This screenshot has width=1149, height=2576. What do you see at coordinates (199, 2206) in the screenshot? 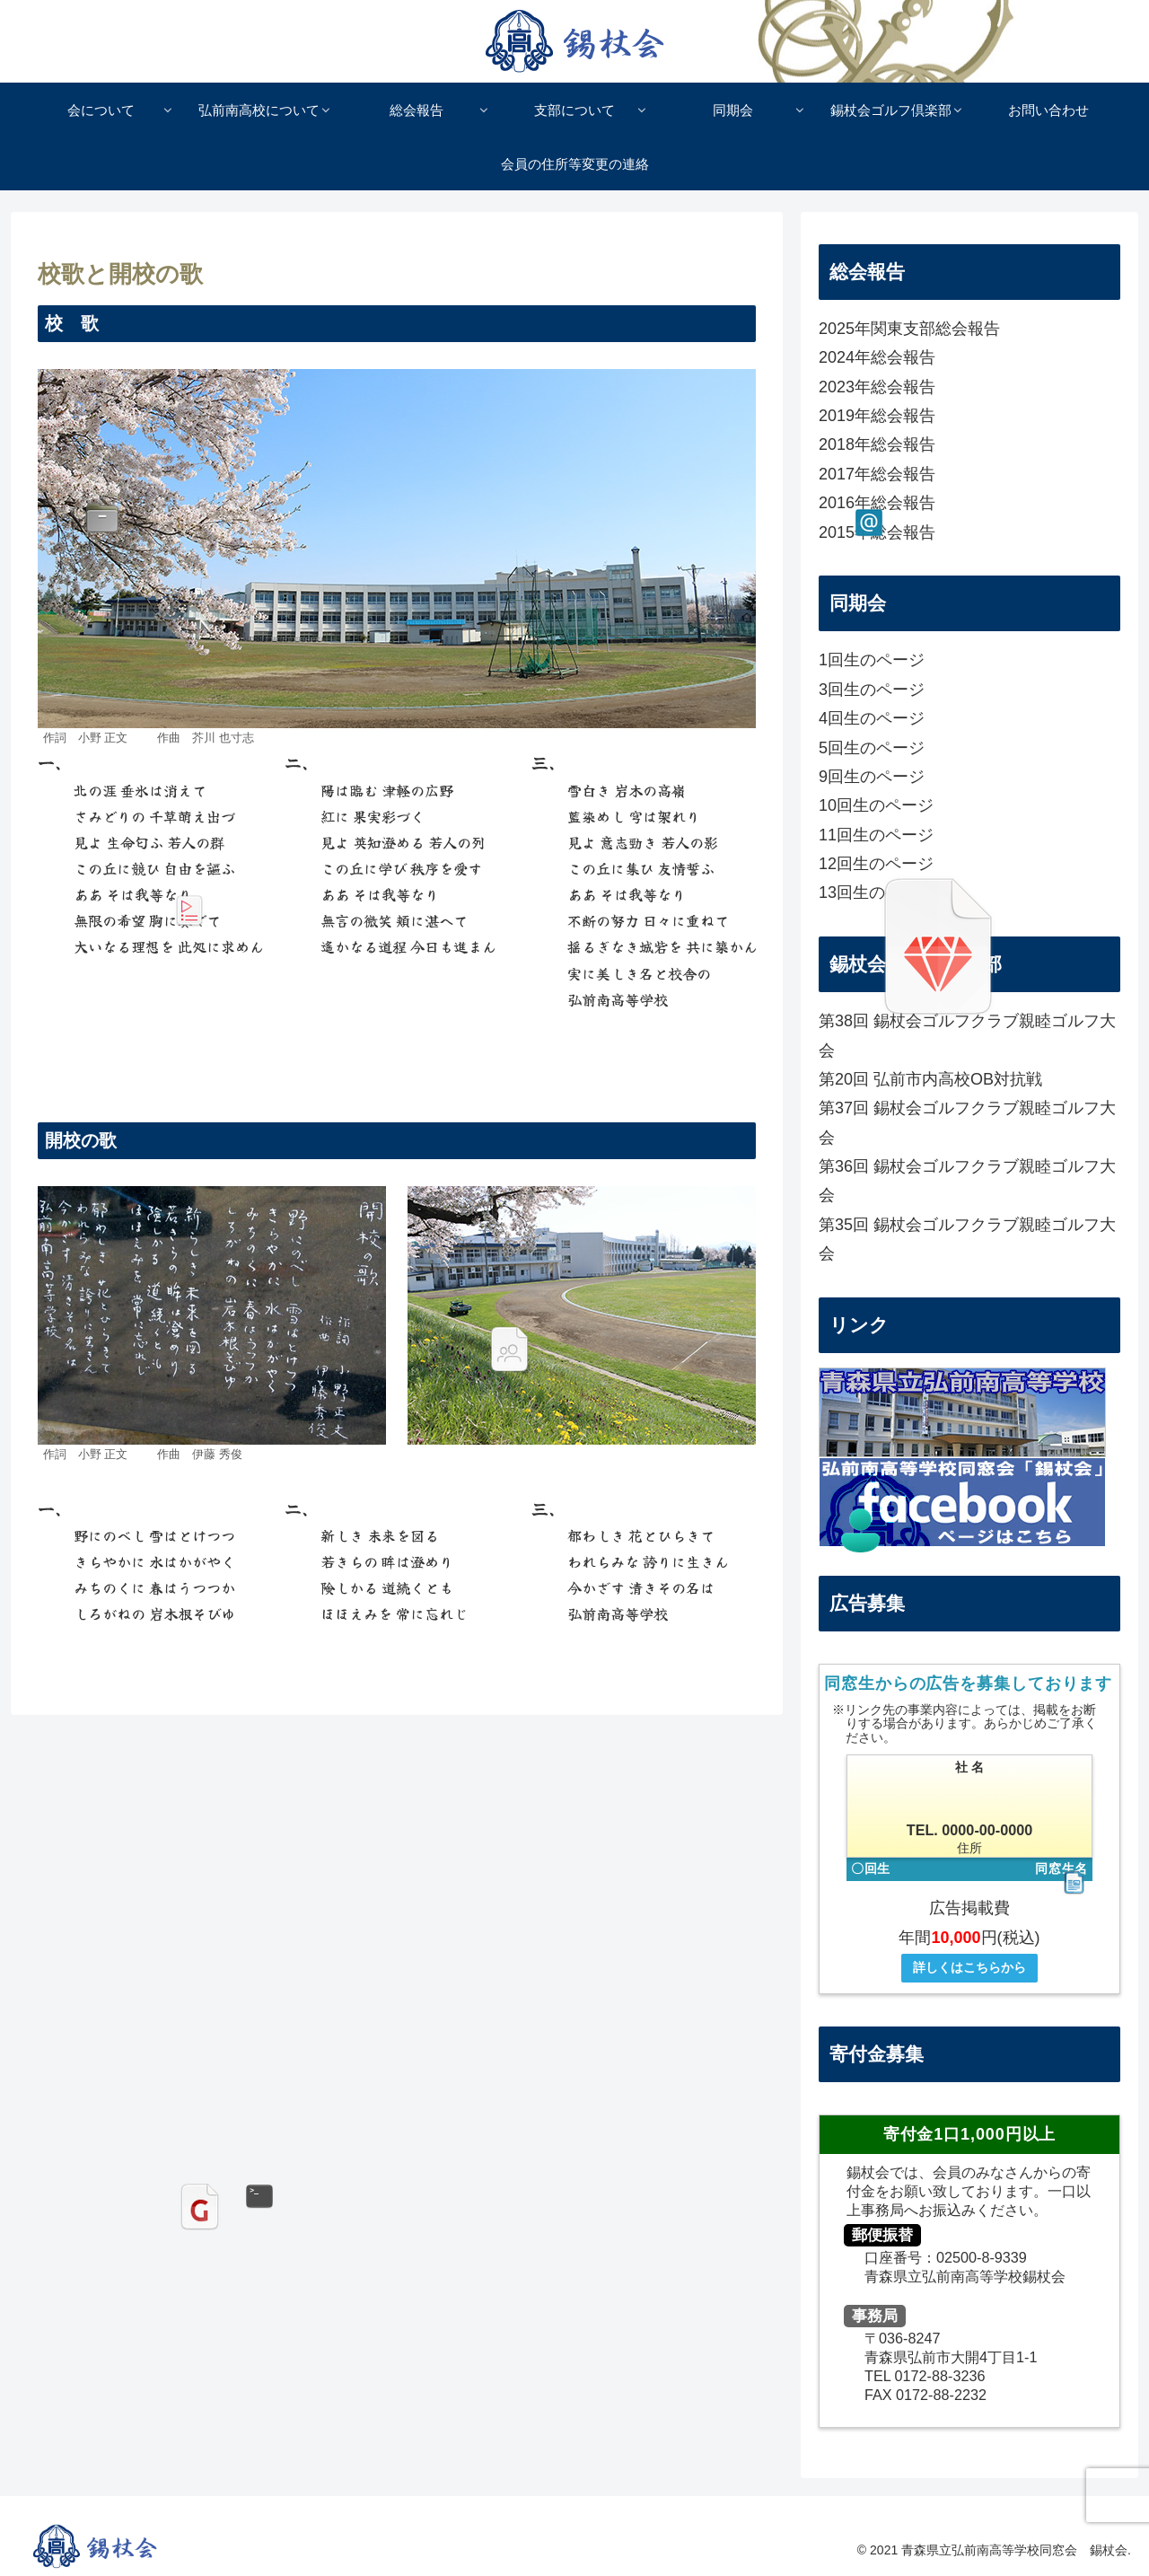
I see `a g-code file for 3D printing or CNC machining` at bounding box center [199, 2206].